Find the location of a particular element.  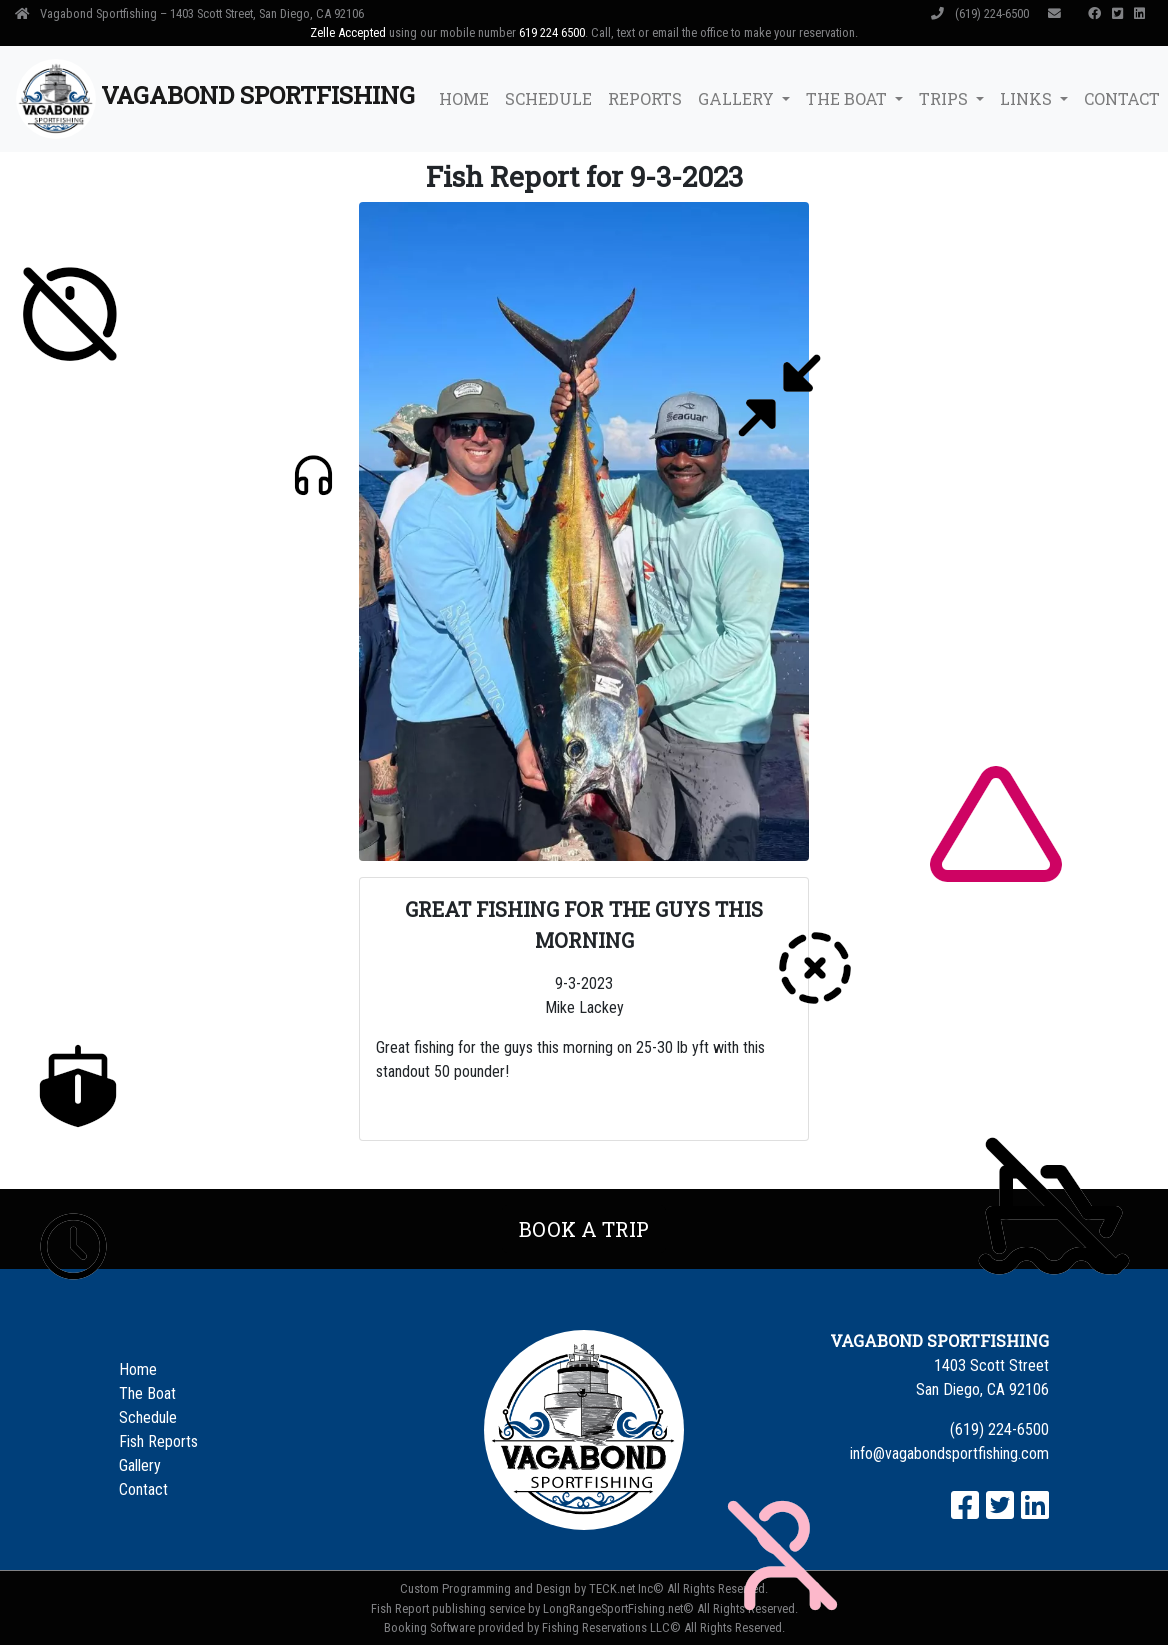

minimize or collapse content is located at coordinates (779, 395).